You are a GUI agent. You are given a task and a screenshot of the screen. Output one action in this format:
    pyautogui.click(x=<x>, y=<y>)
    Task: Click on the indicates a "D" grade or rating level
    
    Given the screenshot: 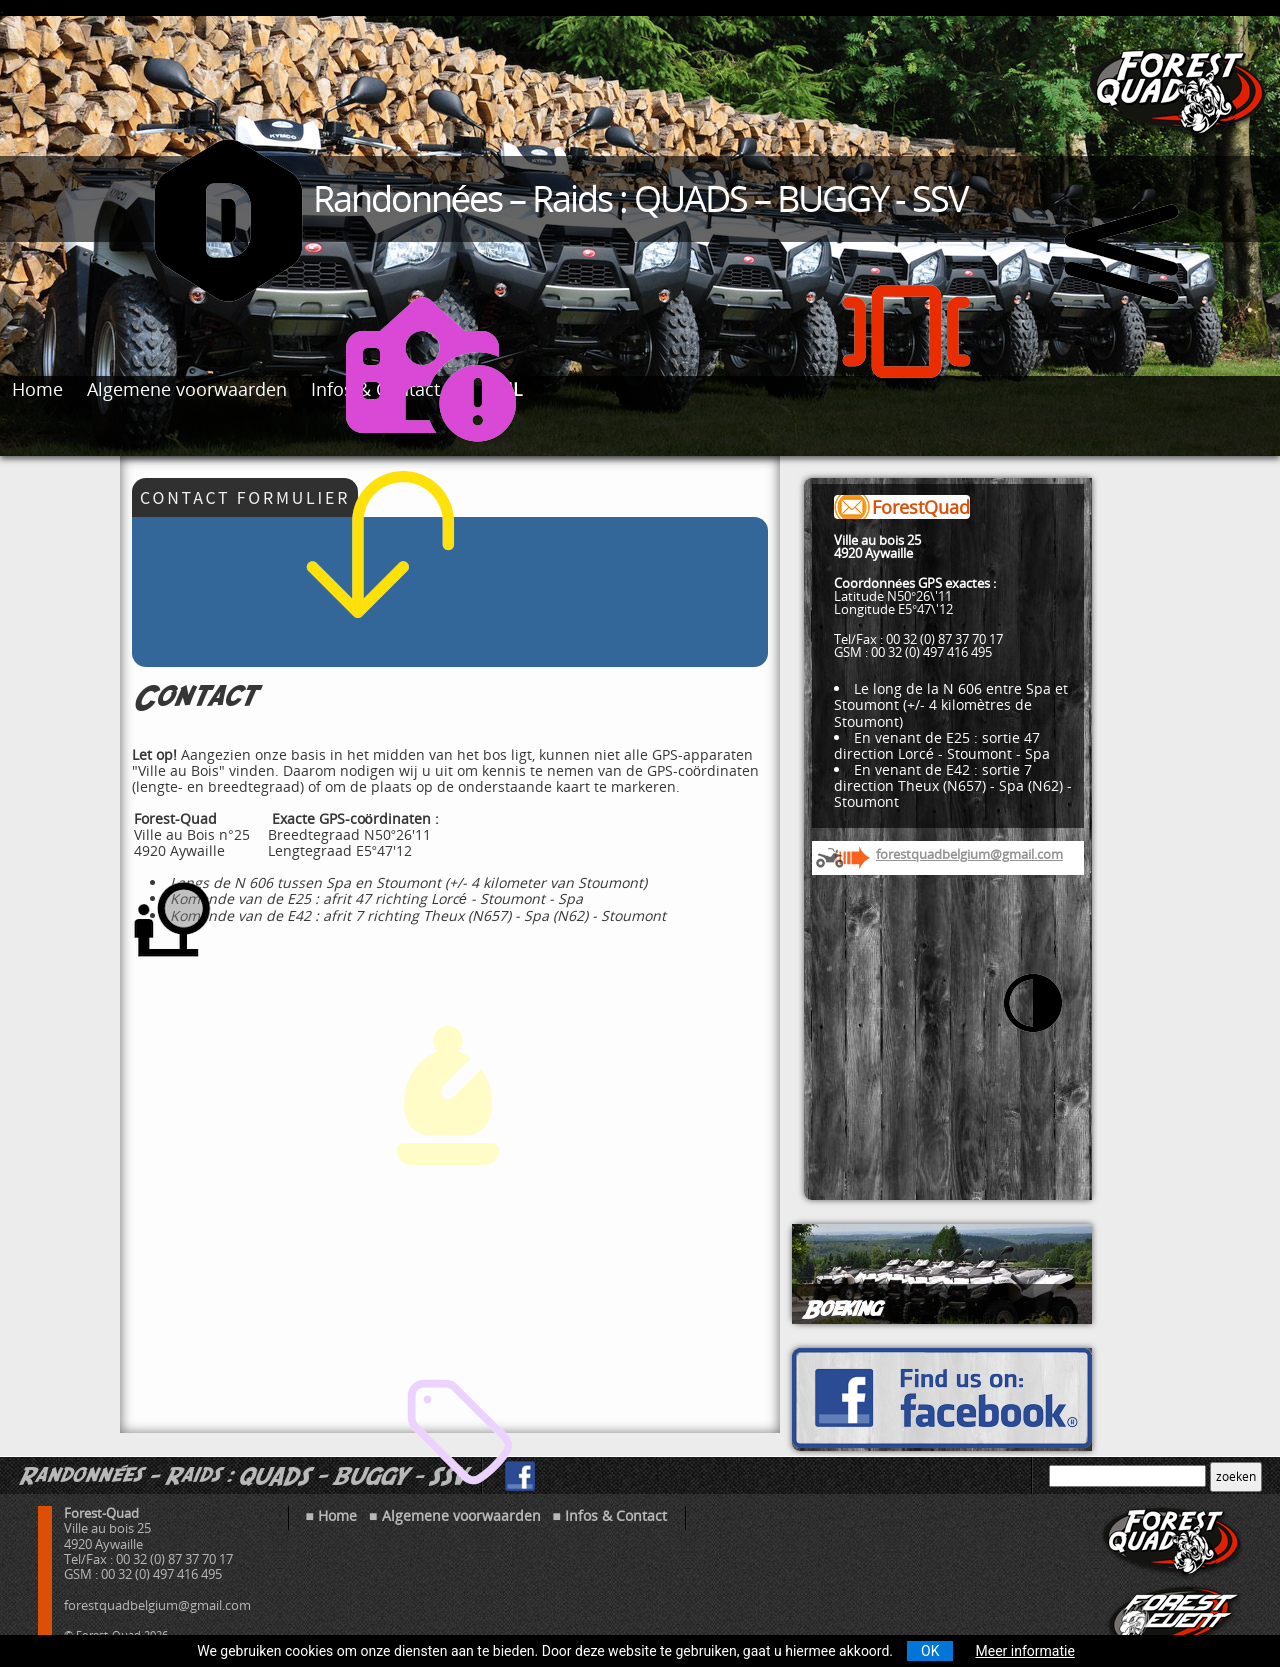 What is the action you would take?
    pyautogui.click(x=228, y=220)
    